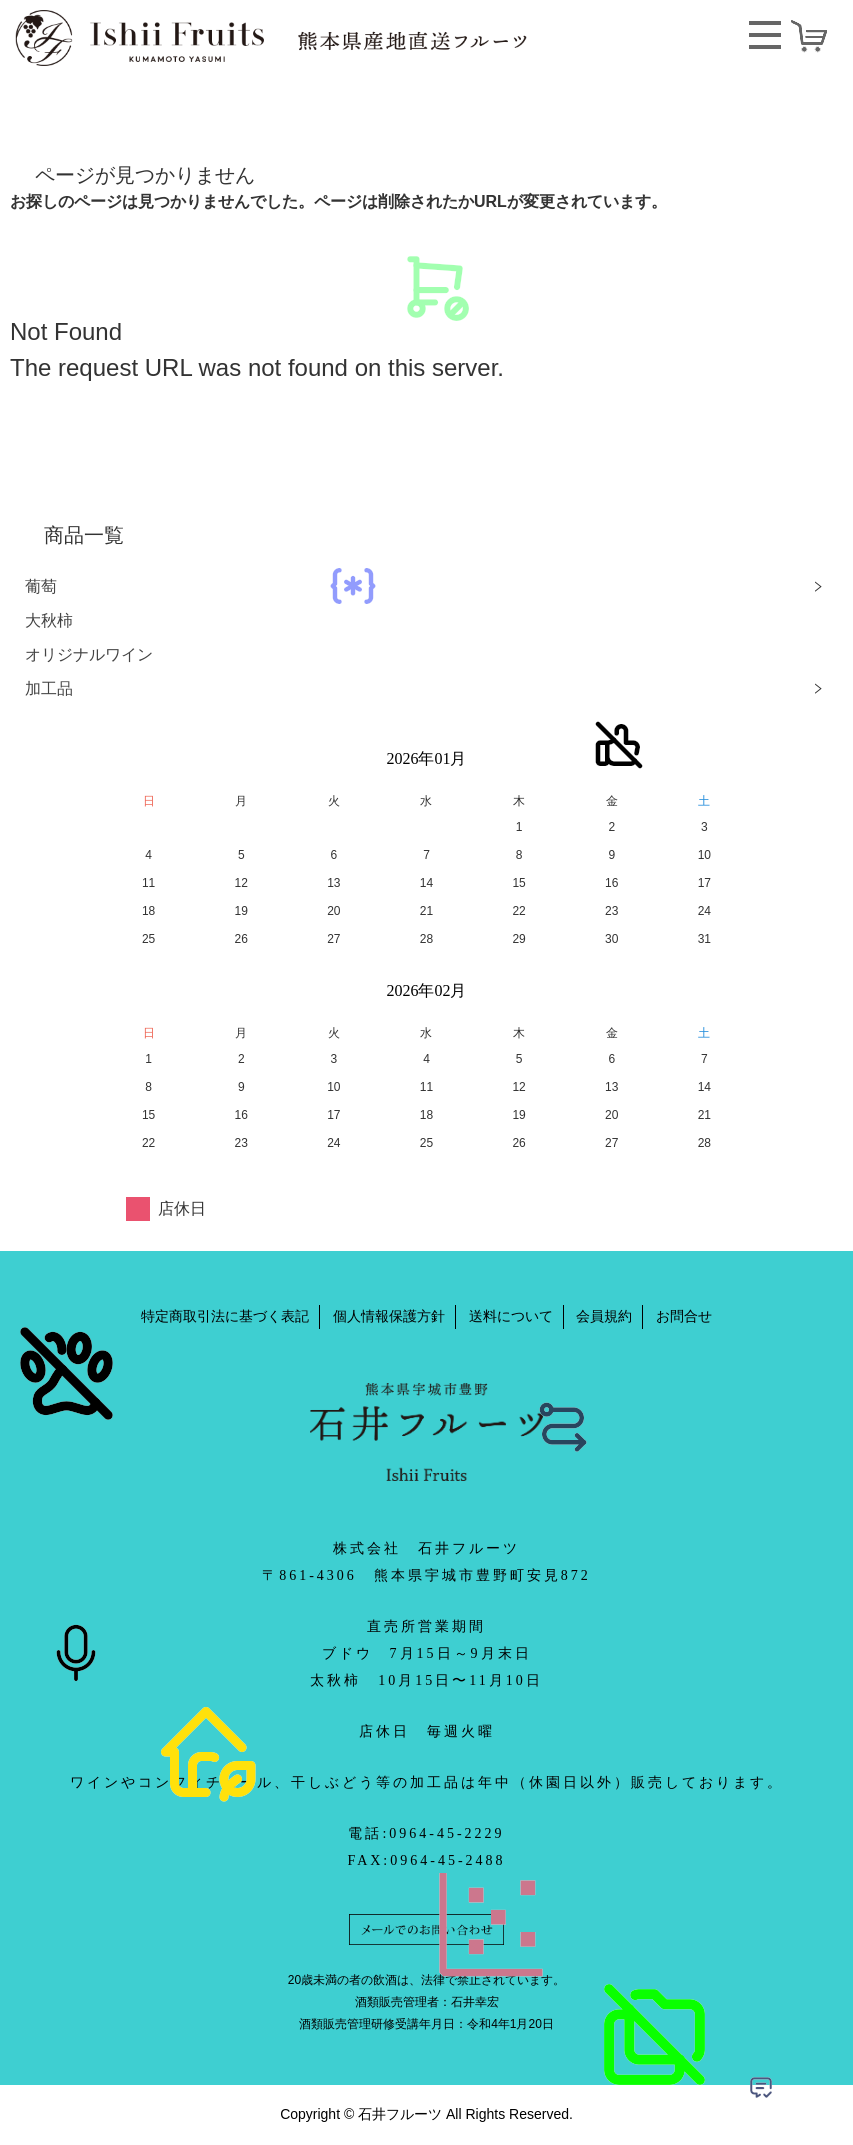 This screenshot has width=853, height=2145. What do you see at coordinates (435, 287) in the screenshot?
I see `cancel or remove your shopping cart` at bounding box center [435, 287].